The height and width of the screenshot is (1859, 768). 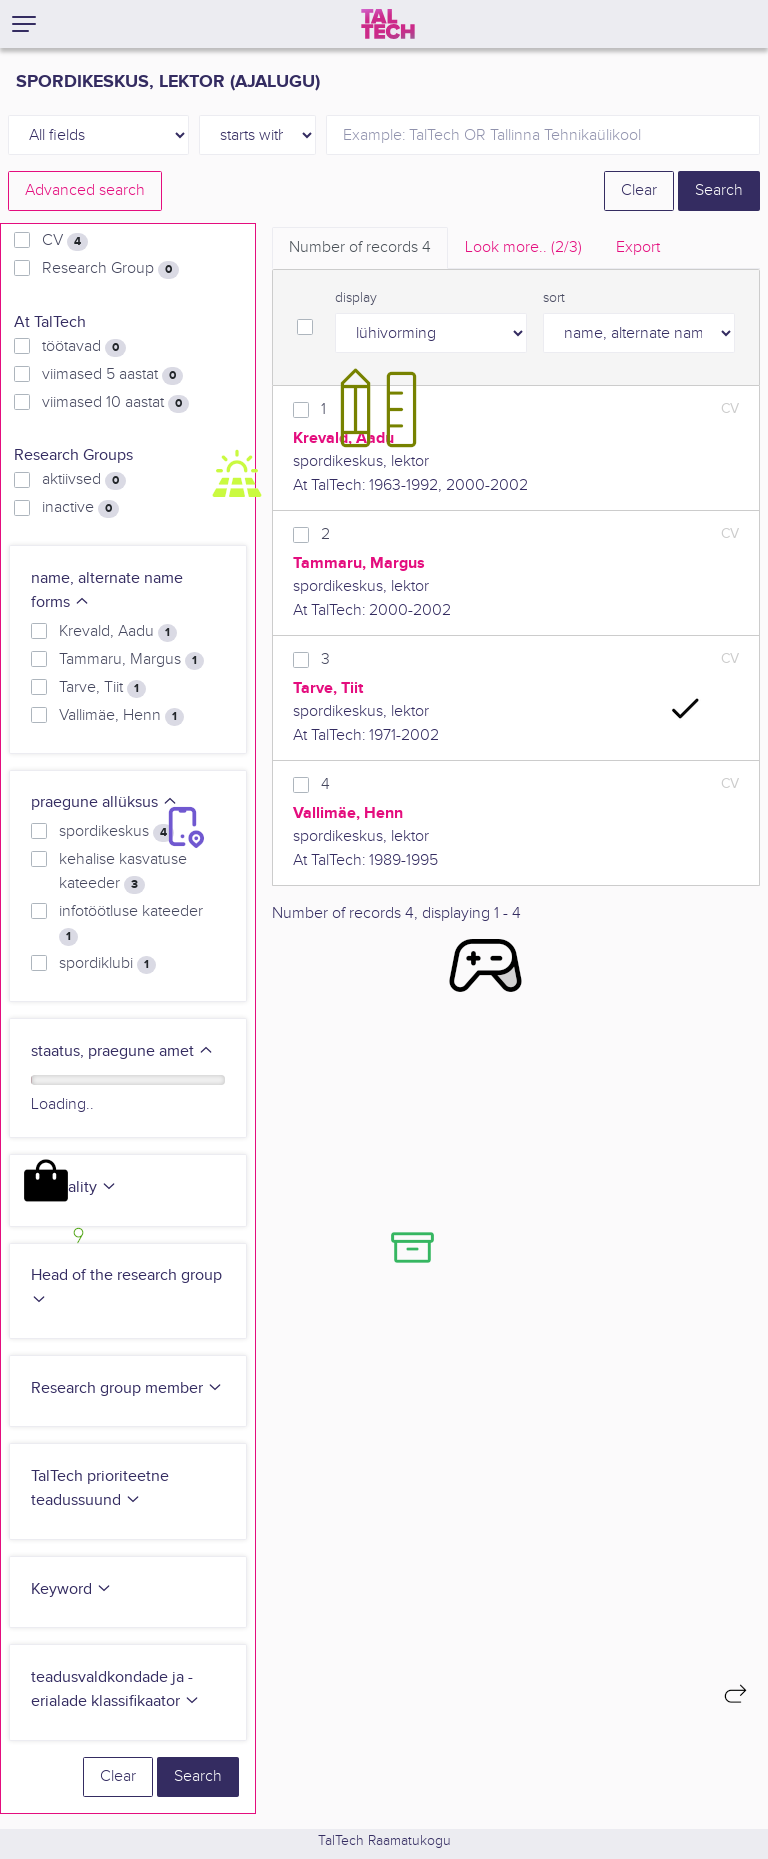 I want to click on access games or gaming section, so click(x=485, y=965).